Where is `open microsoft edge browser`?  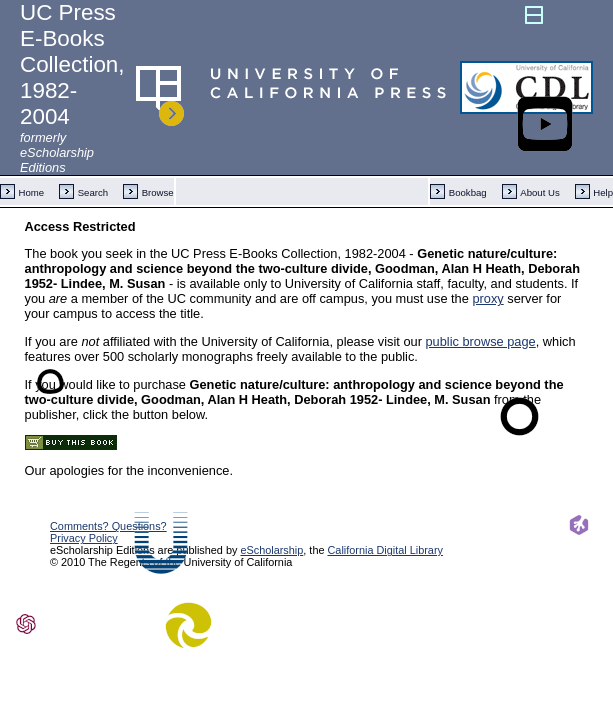
open microsoft edge browser is located at coordinates (188, 625).